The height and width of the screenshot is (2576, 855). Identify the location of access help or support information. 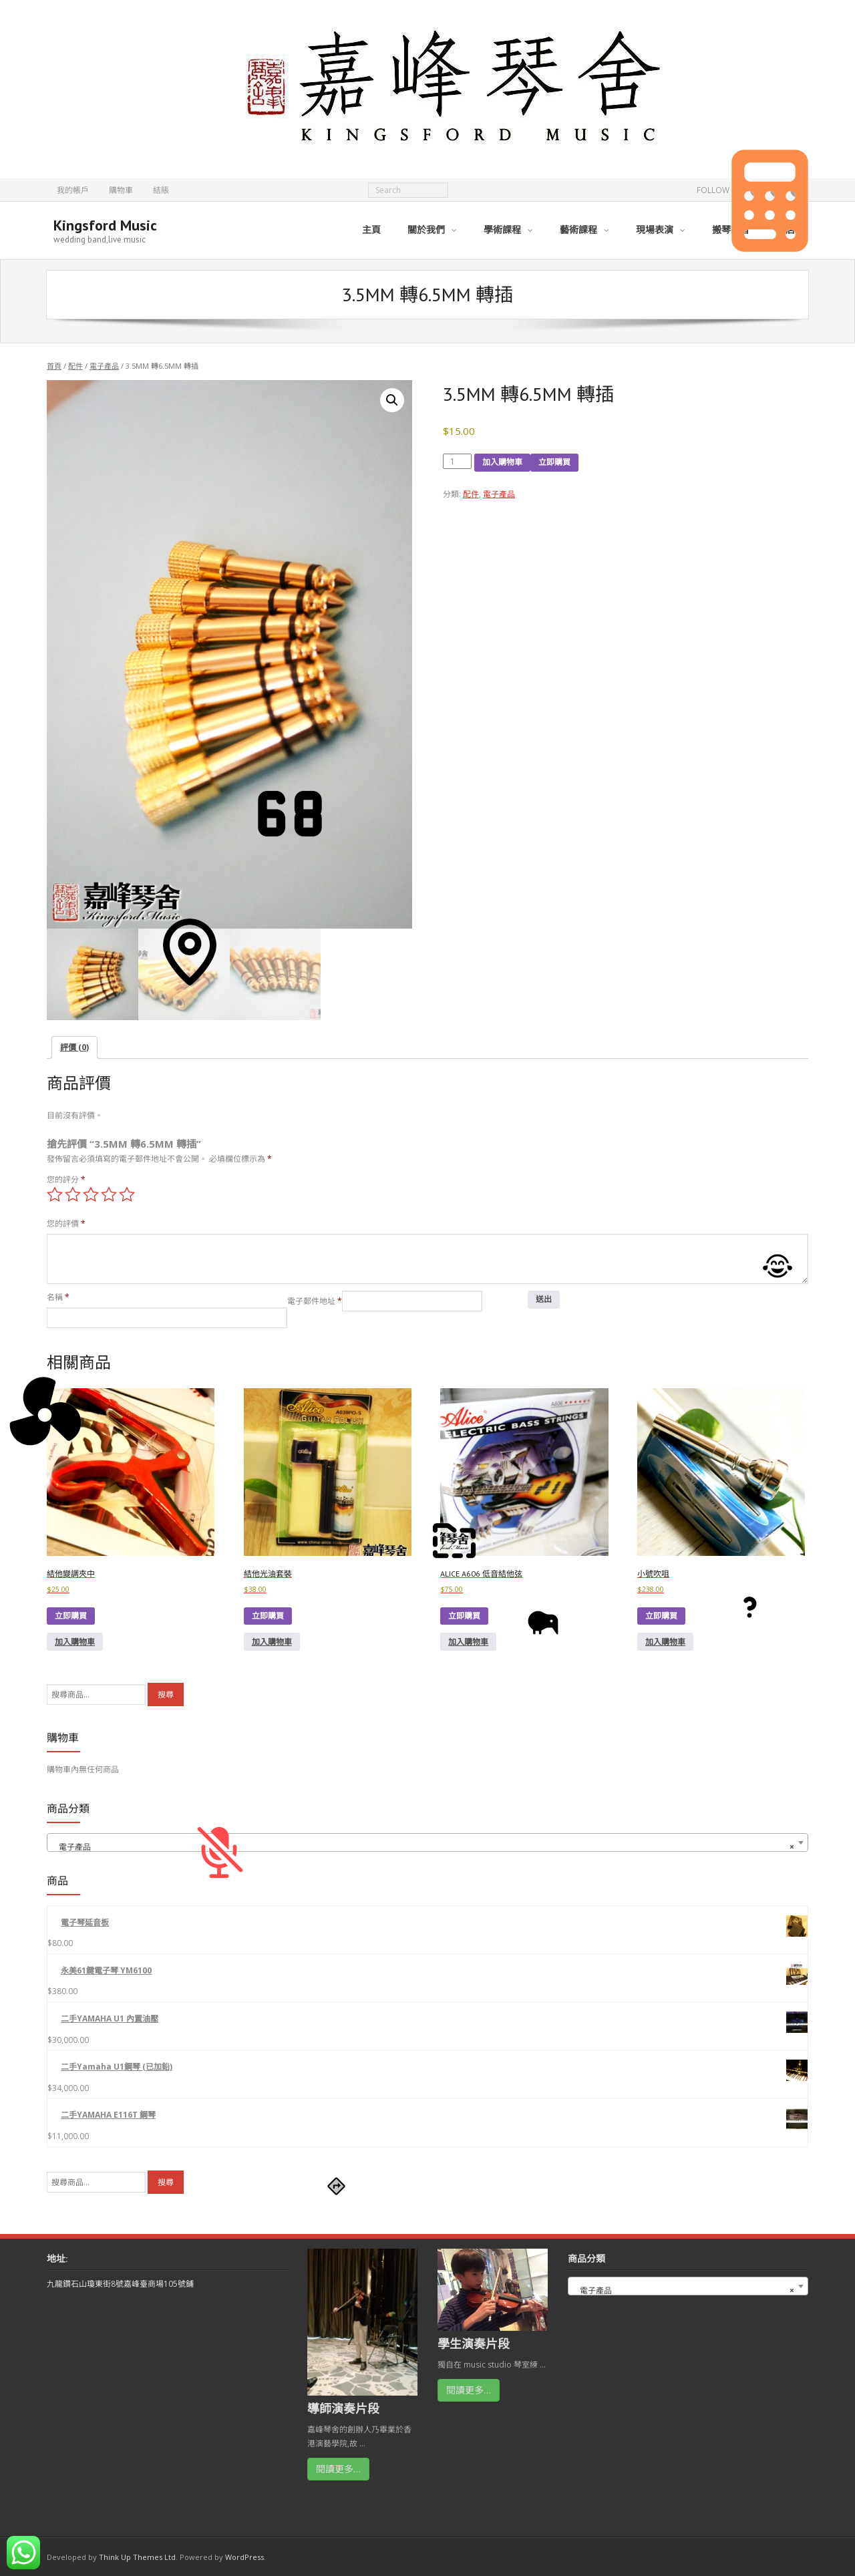
(749, 1606).